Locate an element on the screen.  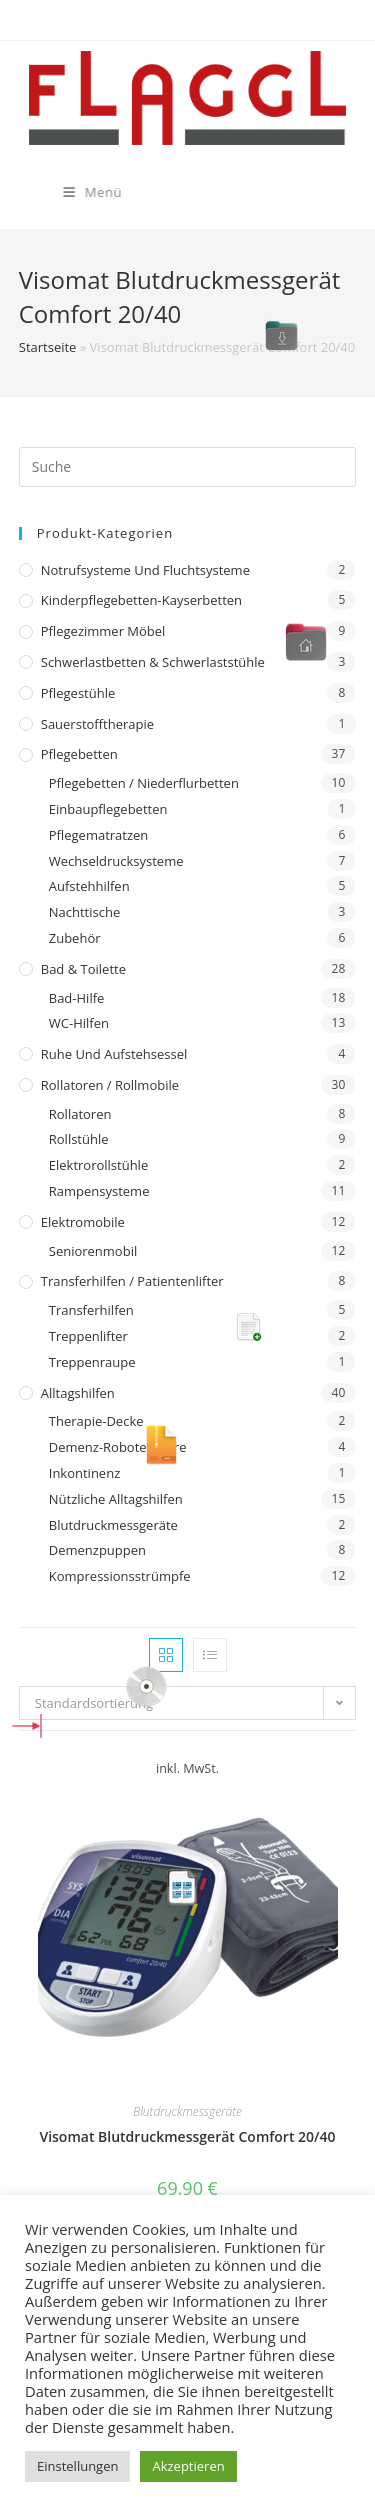
indicates a DVD-RW drive or rewritable disc is located at coordinates (146, 1686).